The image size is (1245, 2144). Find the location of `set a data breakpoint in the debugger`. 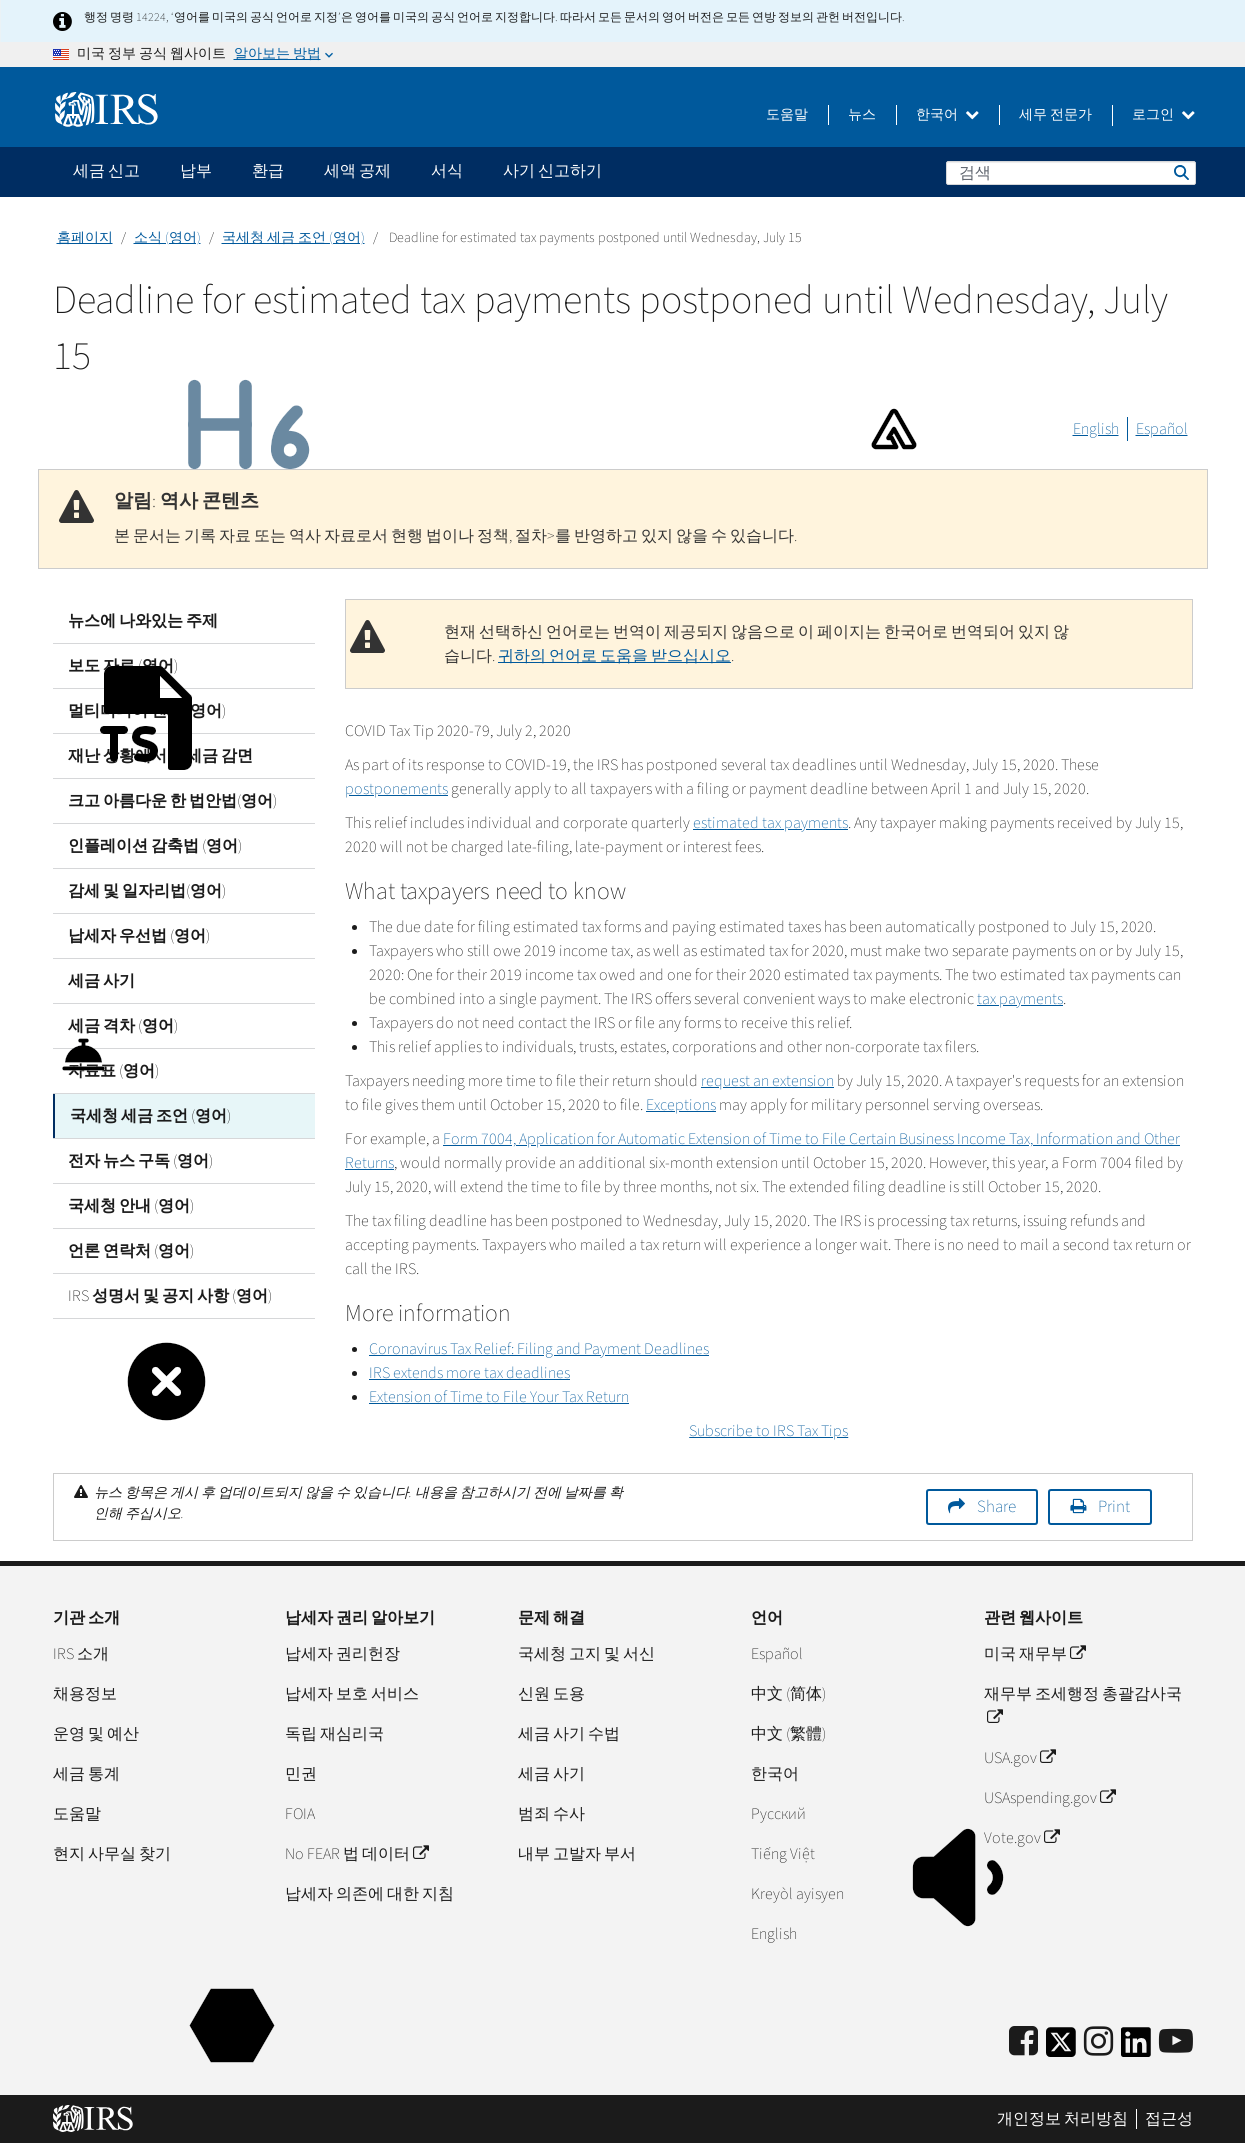

set a data breakpoint in the debugger is located at coordinates (235, 2025).